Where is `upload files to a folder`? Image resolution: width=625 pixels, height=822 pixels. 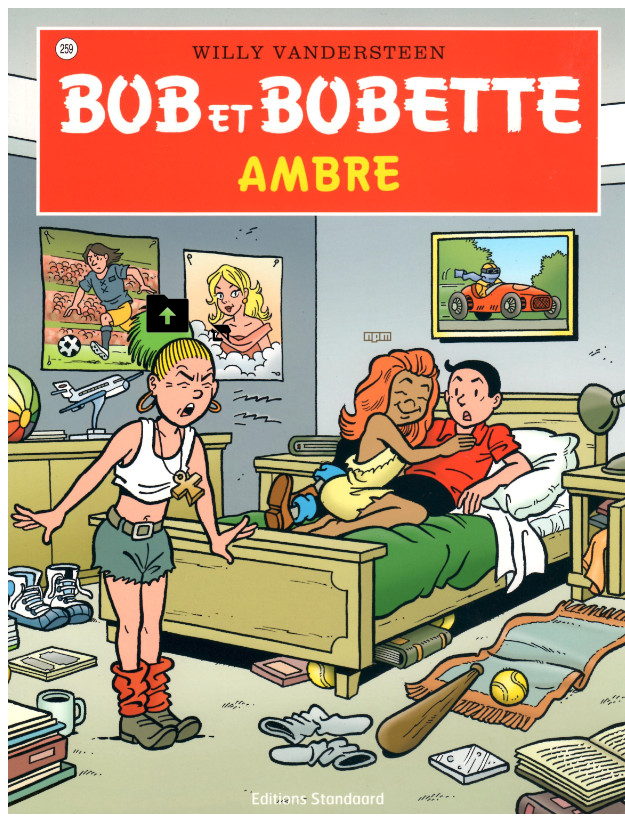 upload files to a folder is located at coordinates (167, 313).